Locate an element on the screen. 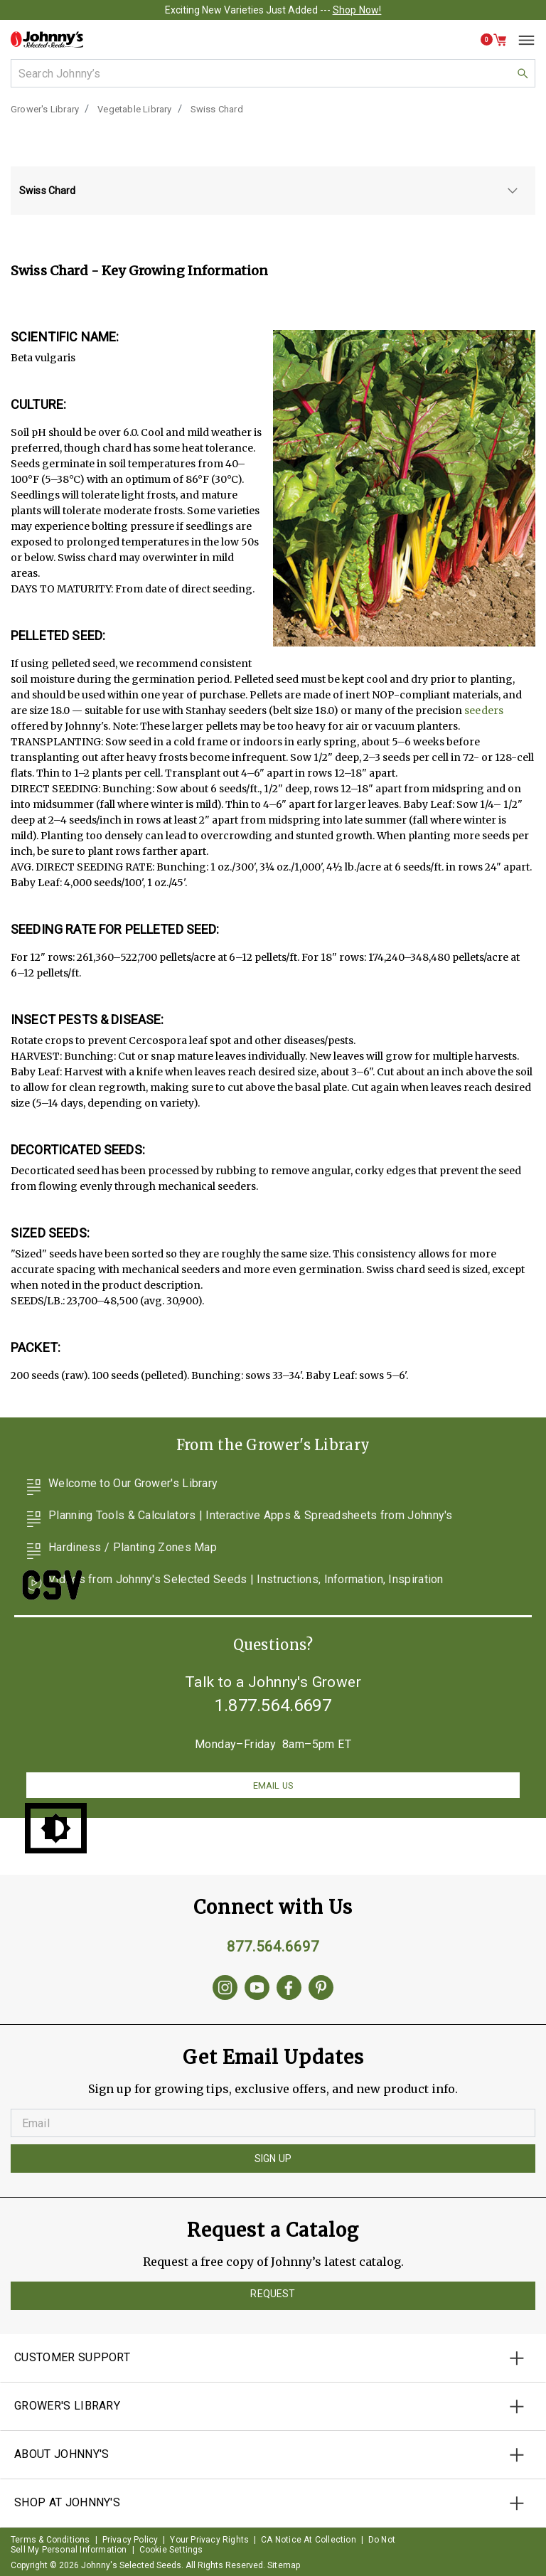 This screenshot has height=2576, width=546. export data as a CSV file is located at coordinates (52, 1585).